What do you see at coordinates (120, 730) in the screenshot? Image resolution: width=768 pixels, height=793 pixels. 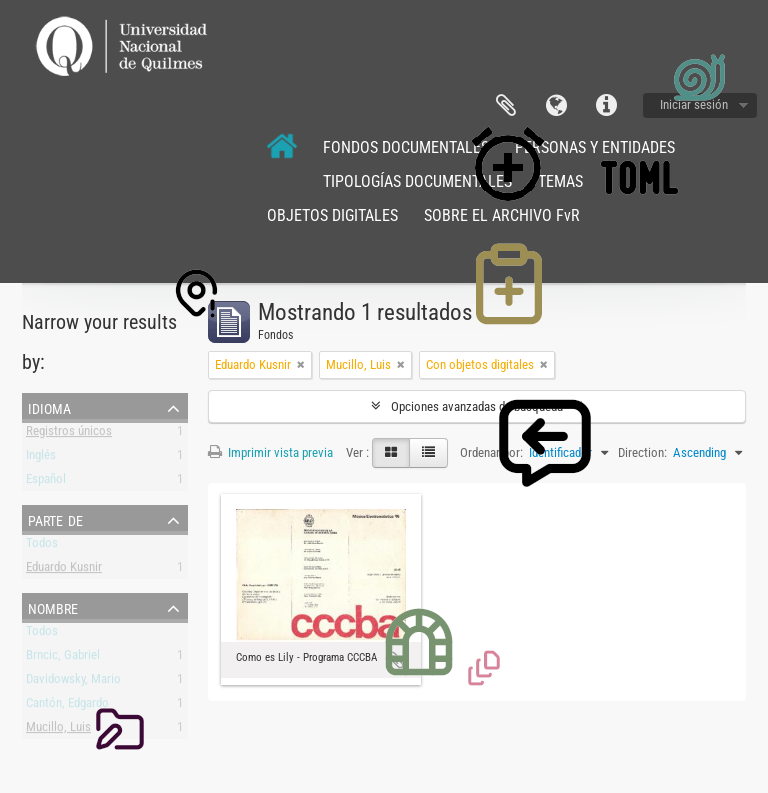 I see `rename or edit a folder` at bounding box center [120, 730].